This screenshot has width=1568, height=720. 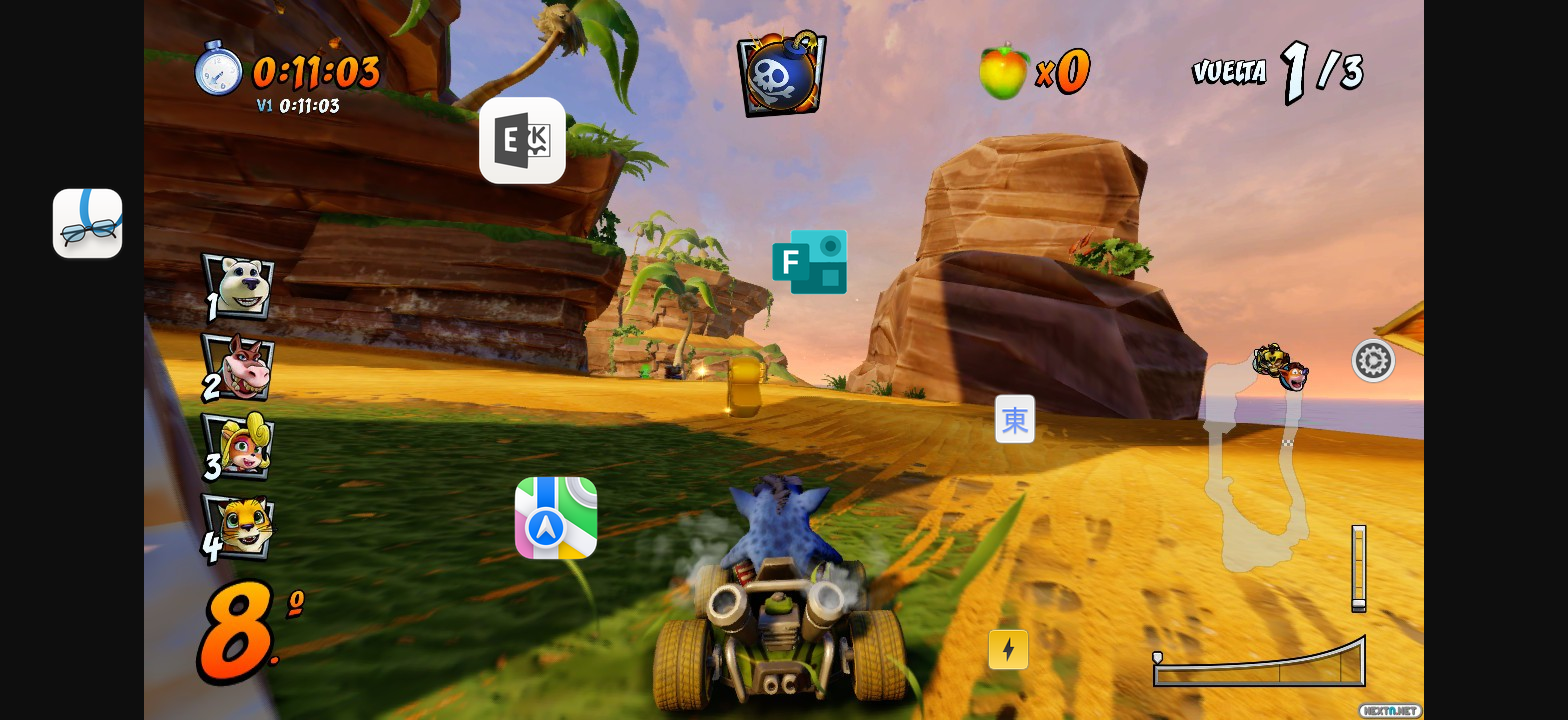 What do you see at coordinates (556, 518) in the screenshot?
I see `open Apple Maps application` at bounding box center [556, 518].